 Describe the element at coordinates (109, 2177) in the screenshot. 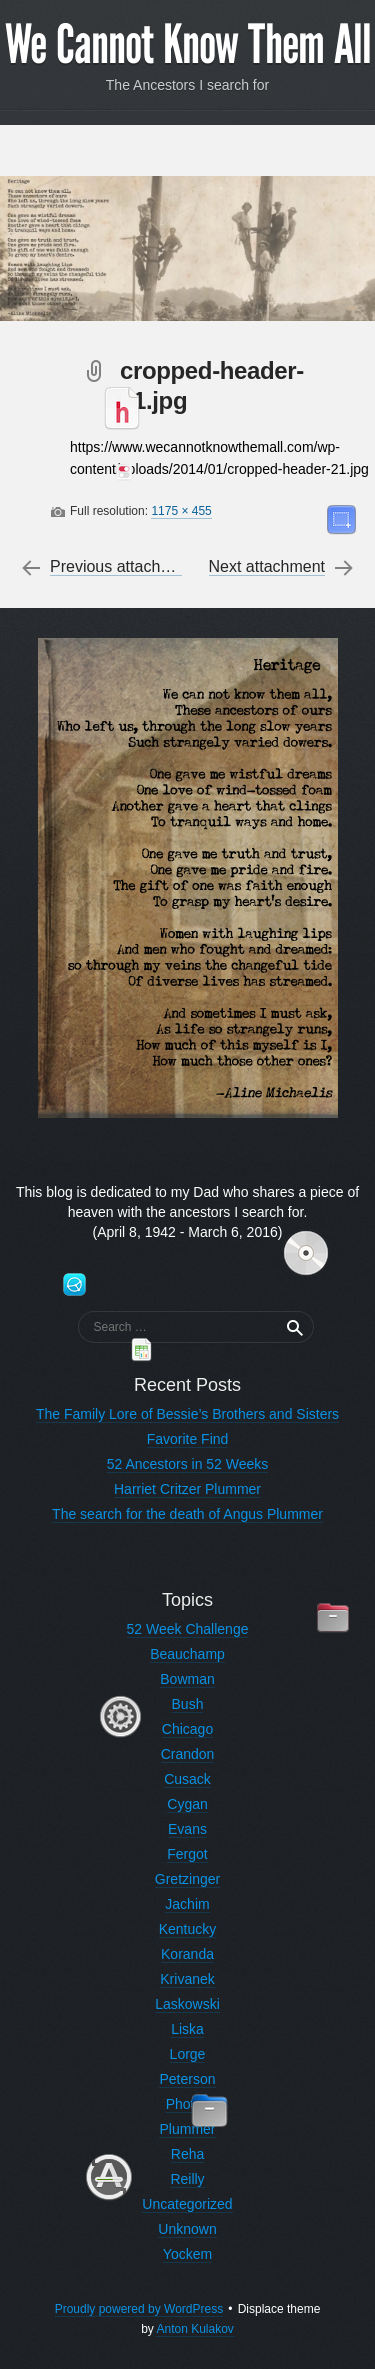

I see `open the software updater application` at that location.